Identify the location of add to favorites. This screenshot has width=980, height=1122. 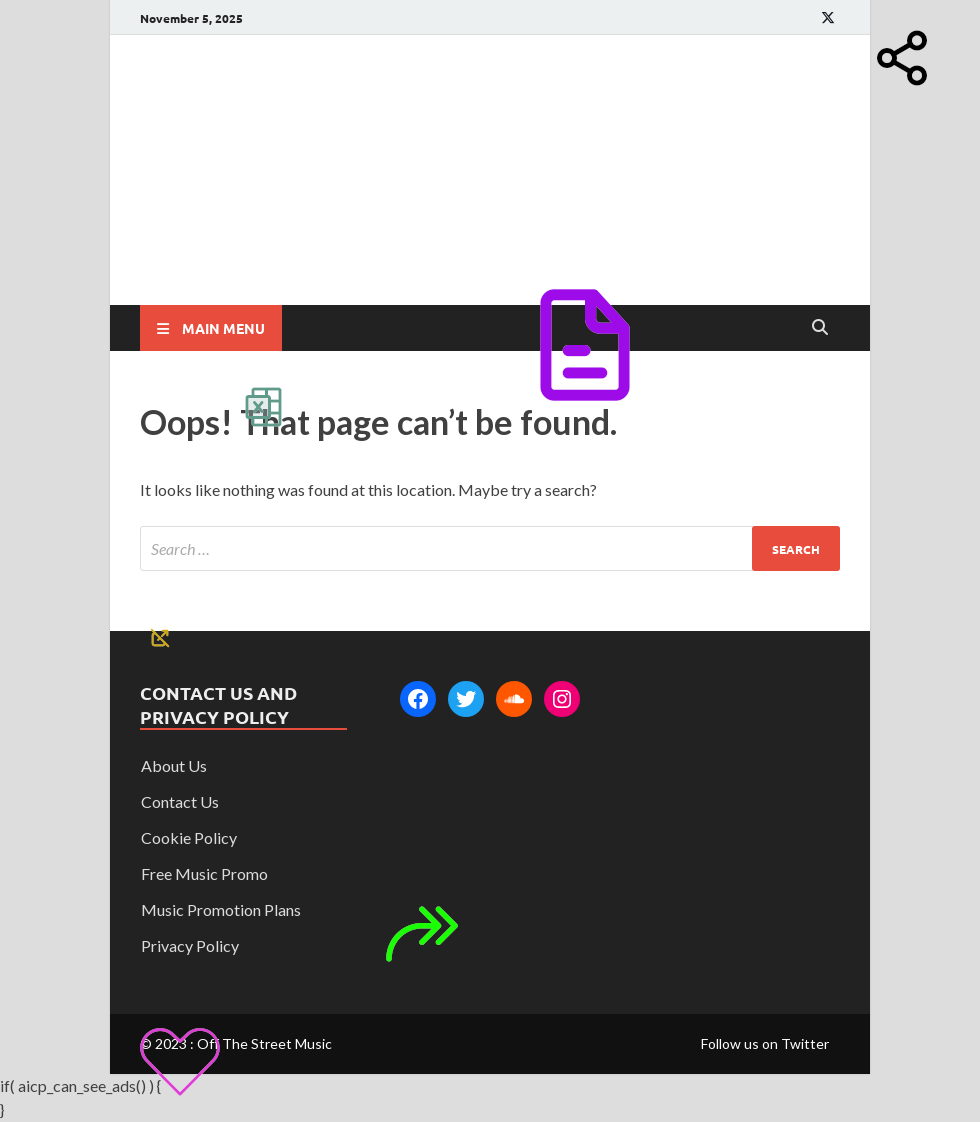
(180, 1059).